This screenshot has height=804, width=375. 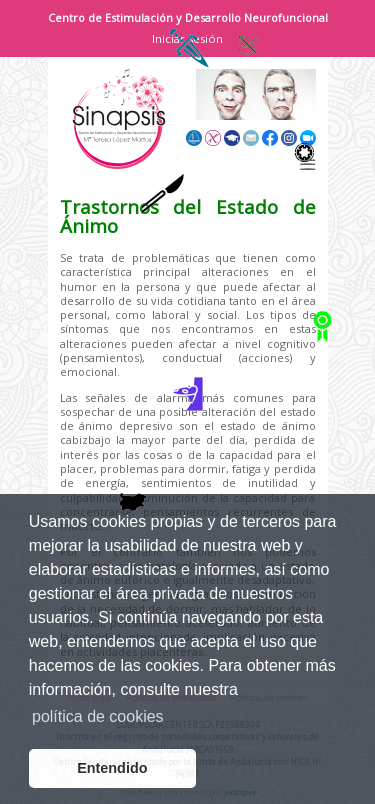 I want to click on select bulgaria as your country or region, so click(x=133, y=502).